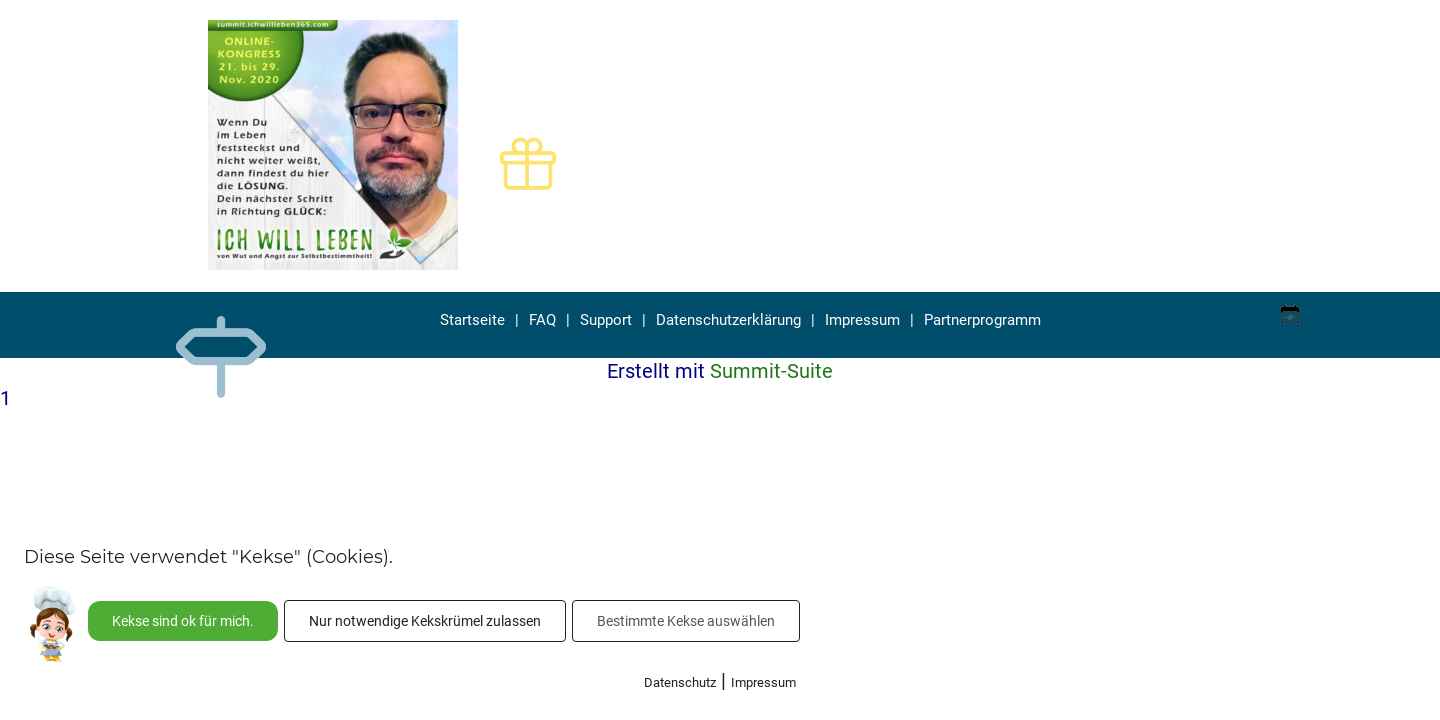 The width and height of the screenshot is (1440, 720). What do you see at coordinates (1290, 314) in the screenshot?
I see `view calendar with scheduled events` at bounding box center [1290, 314].